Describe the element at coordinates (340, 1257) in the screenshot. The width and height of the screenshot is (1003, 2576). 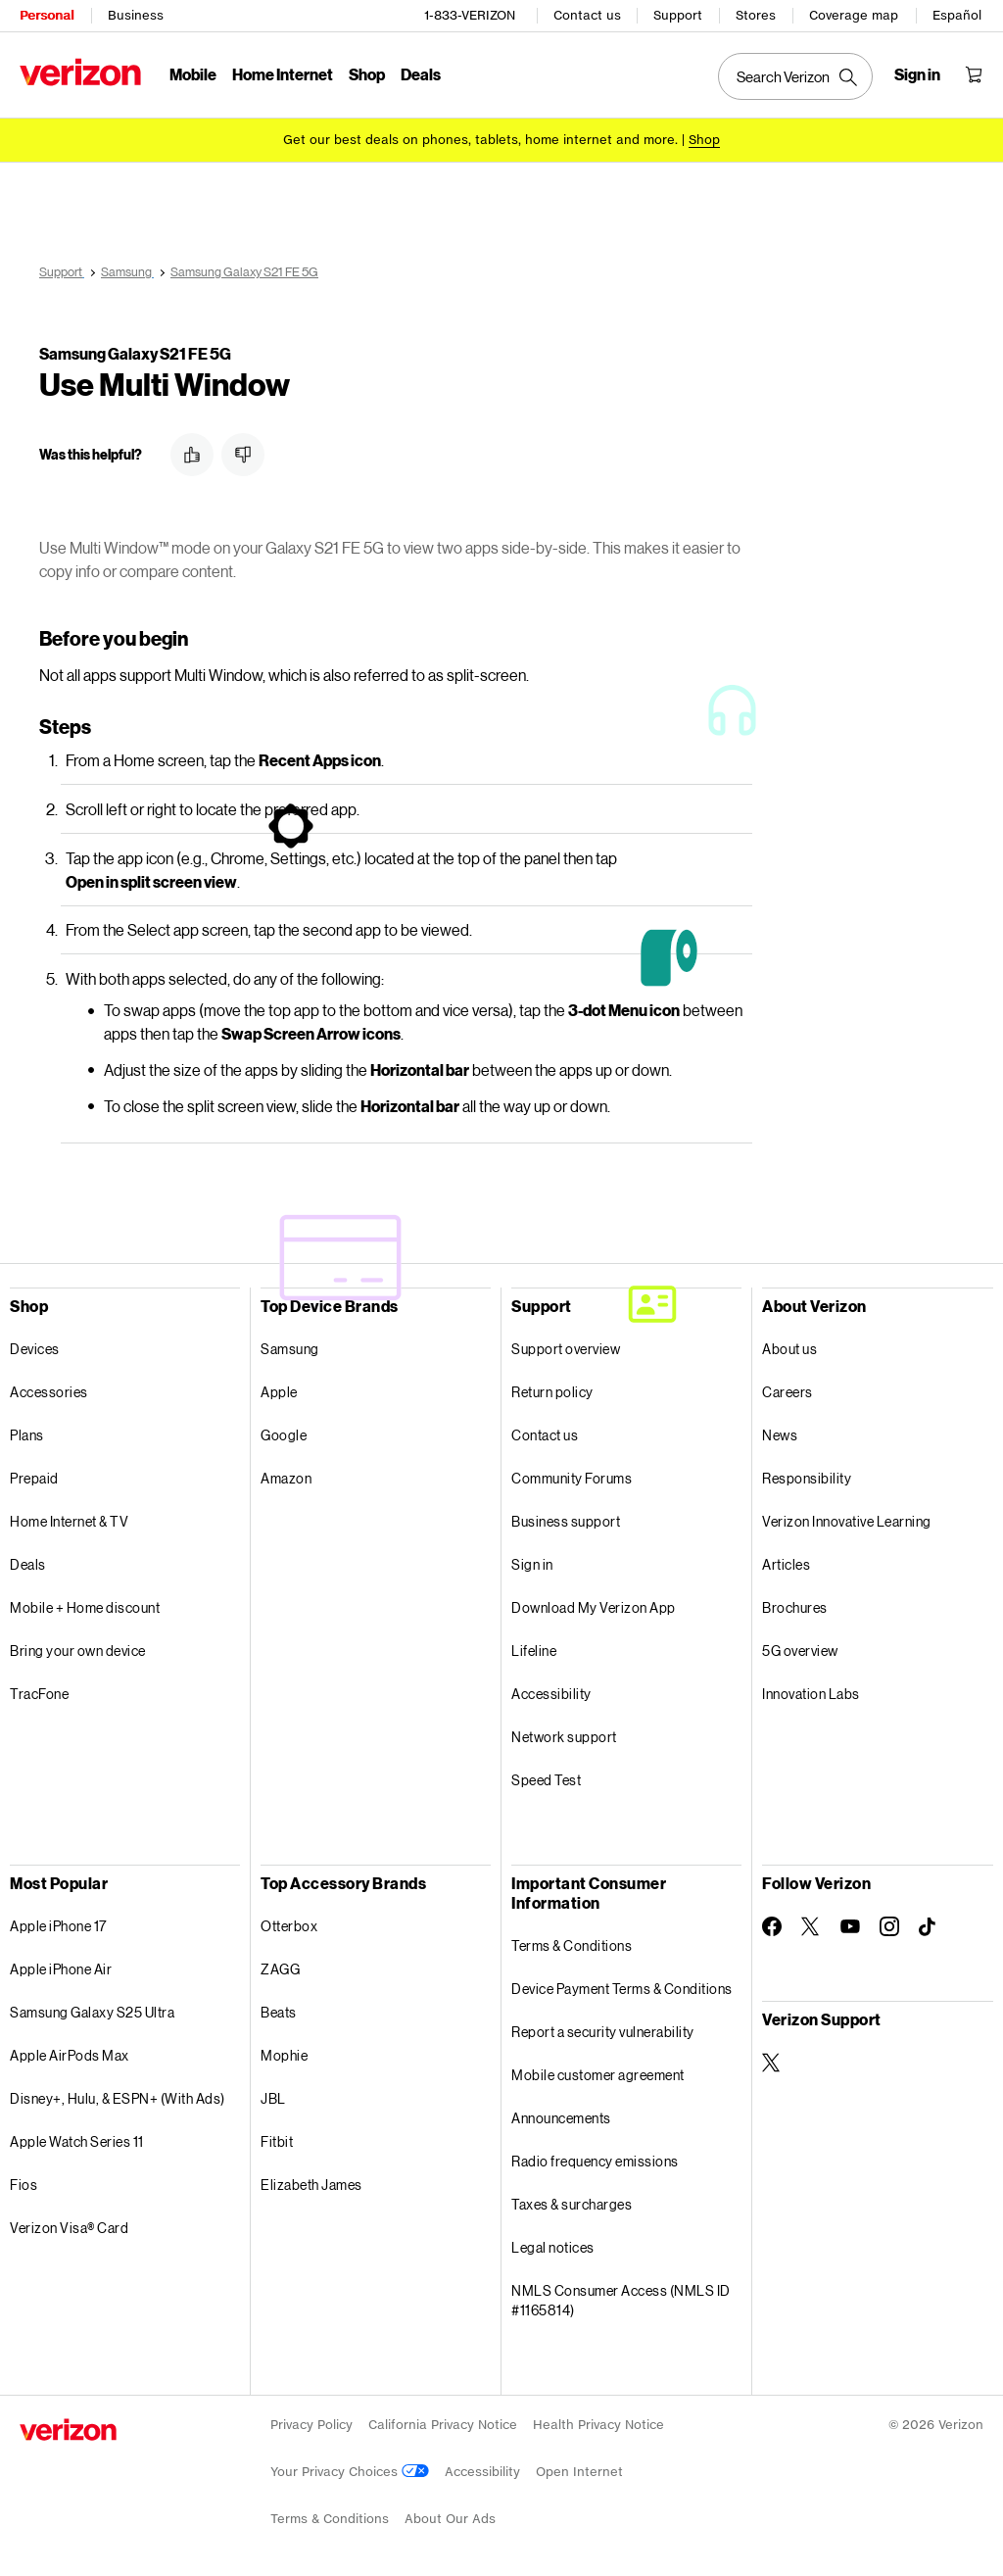
I see `manage payment methods` at that location.